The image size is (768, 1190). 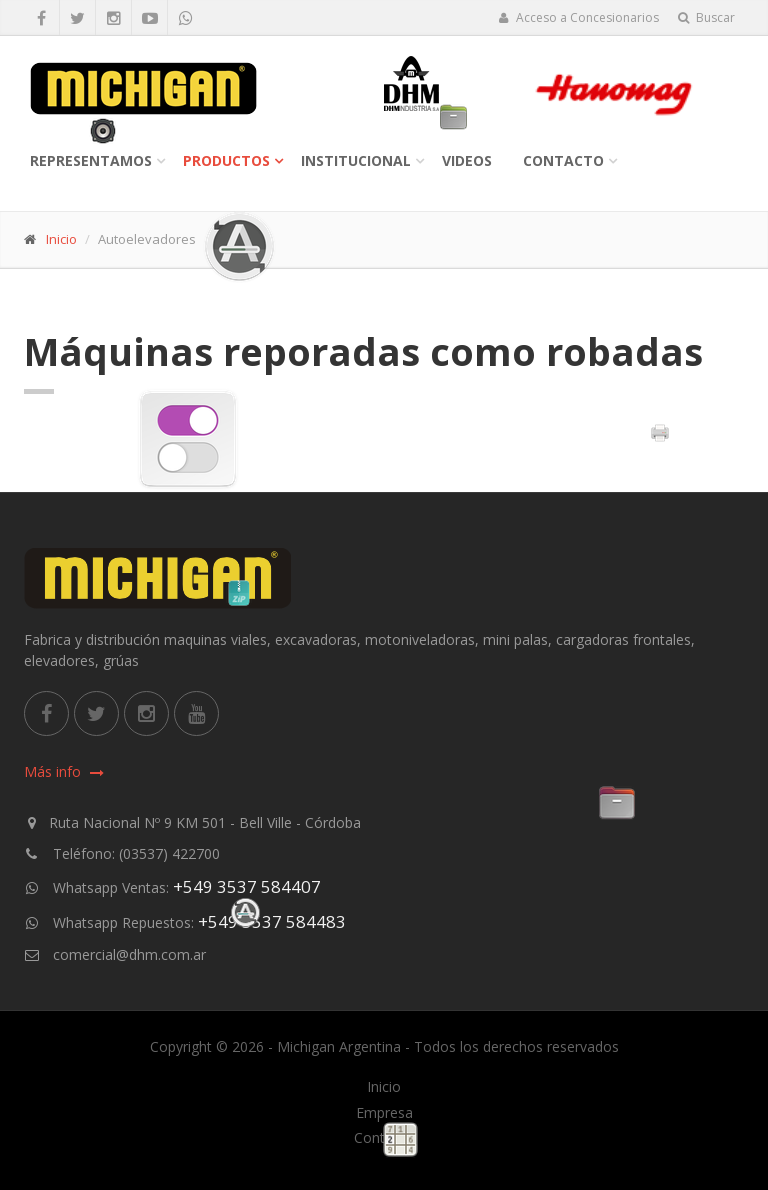 What do you see at coordinates (660, 433) in the screenshot?
I see `print the current document` at bounding box center [660, 433].